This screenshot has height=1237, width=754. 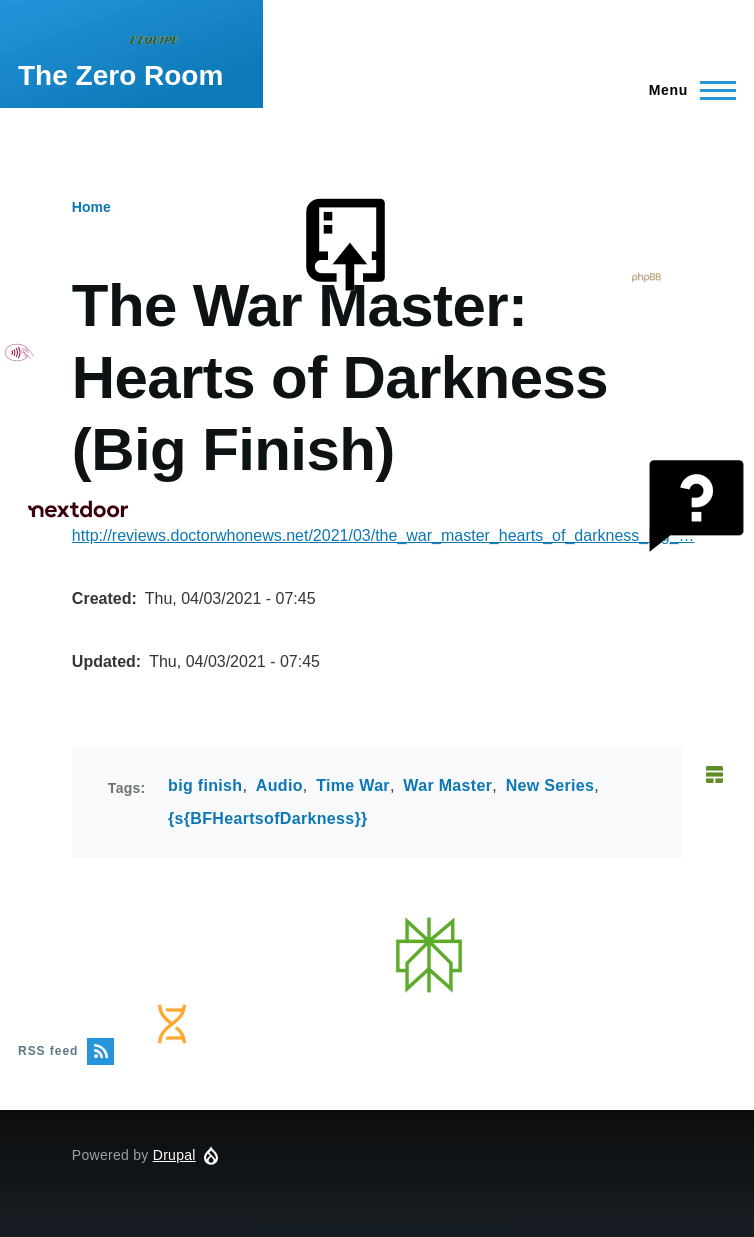 I want to click on indicates contactless payment is accepted, so click(x=19, y=352).